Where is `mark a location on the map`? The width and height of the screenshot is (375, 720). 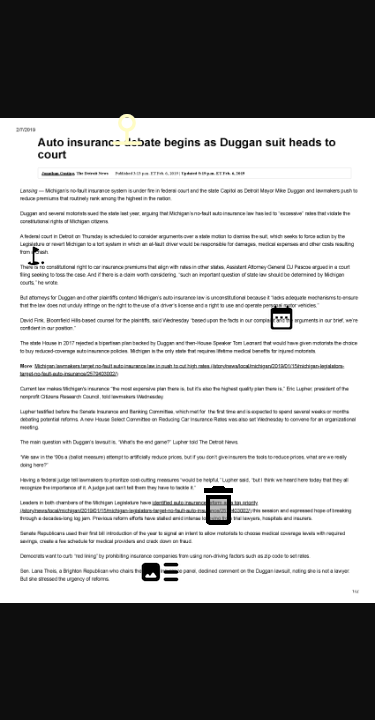 mark a location on the map is located at coordinates (127, 130).